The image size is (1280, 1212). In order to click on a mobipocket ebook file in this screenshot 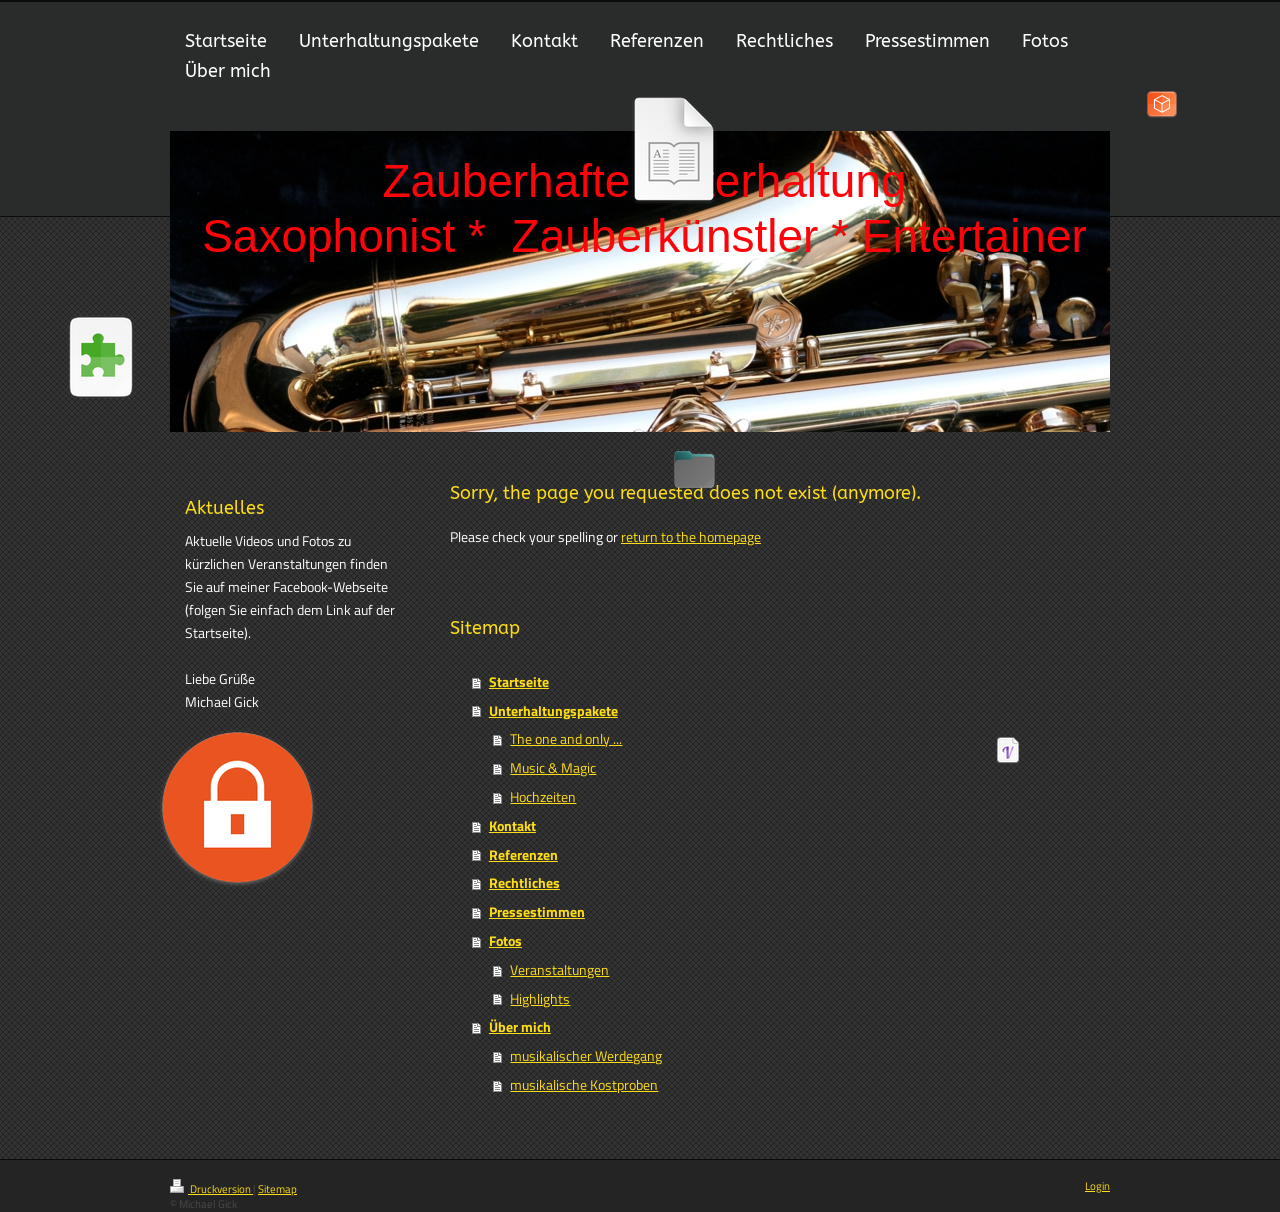, I will do `click(674, 151)`.